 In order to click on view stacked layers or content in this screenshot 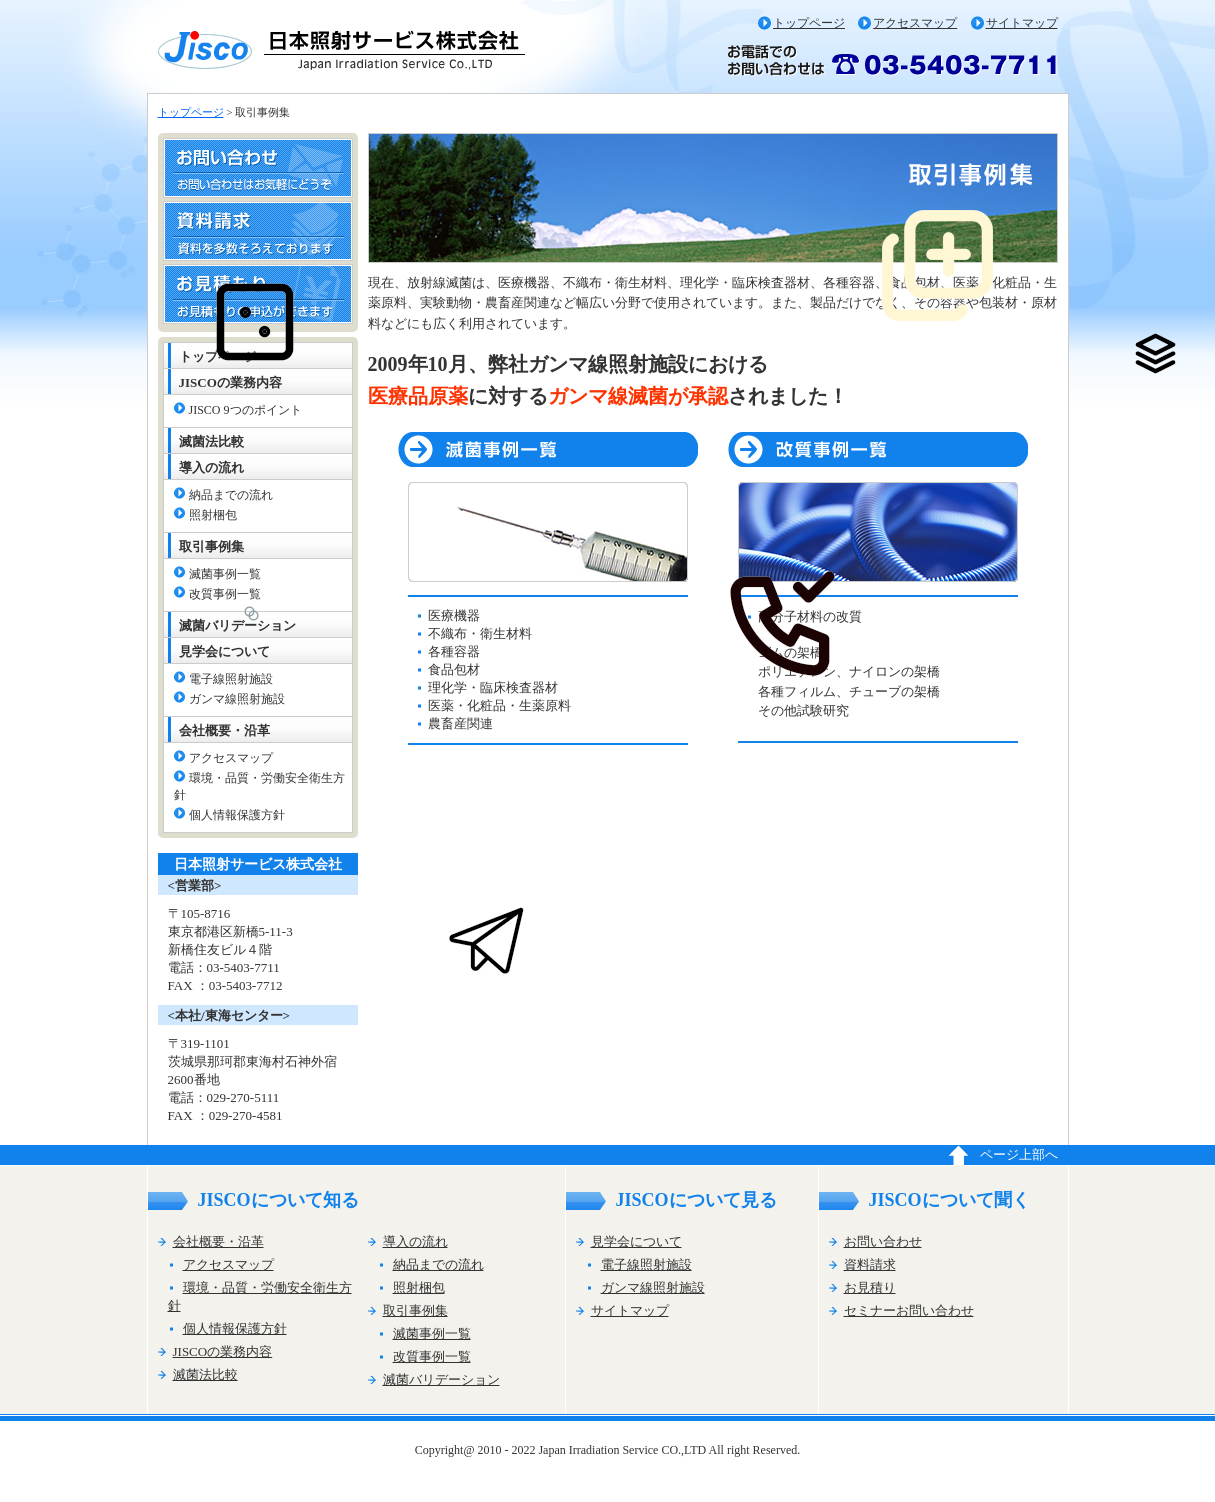, I will do `click(1155, 353)`.